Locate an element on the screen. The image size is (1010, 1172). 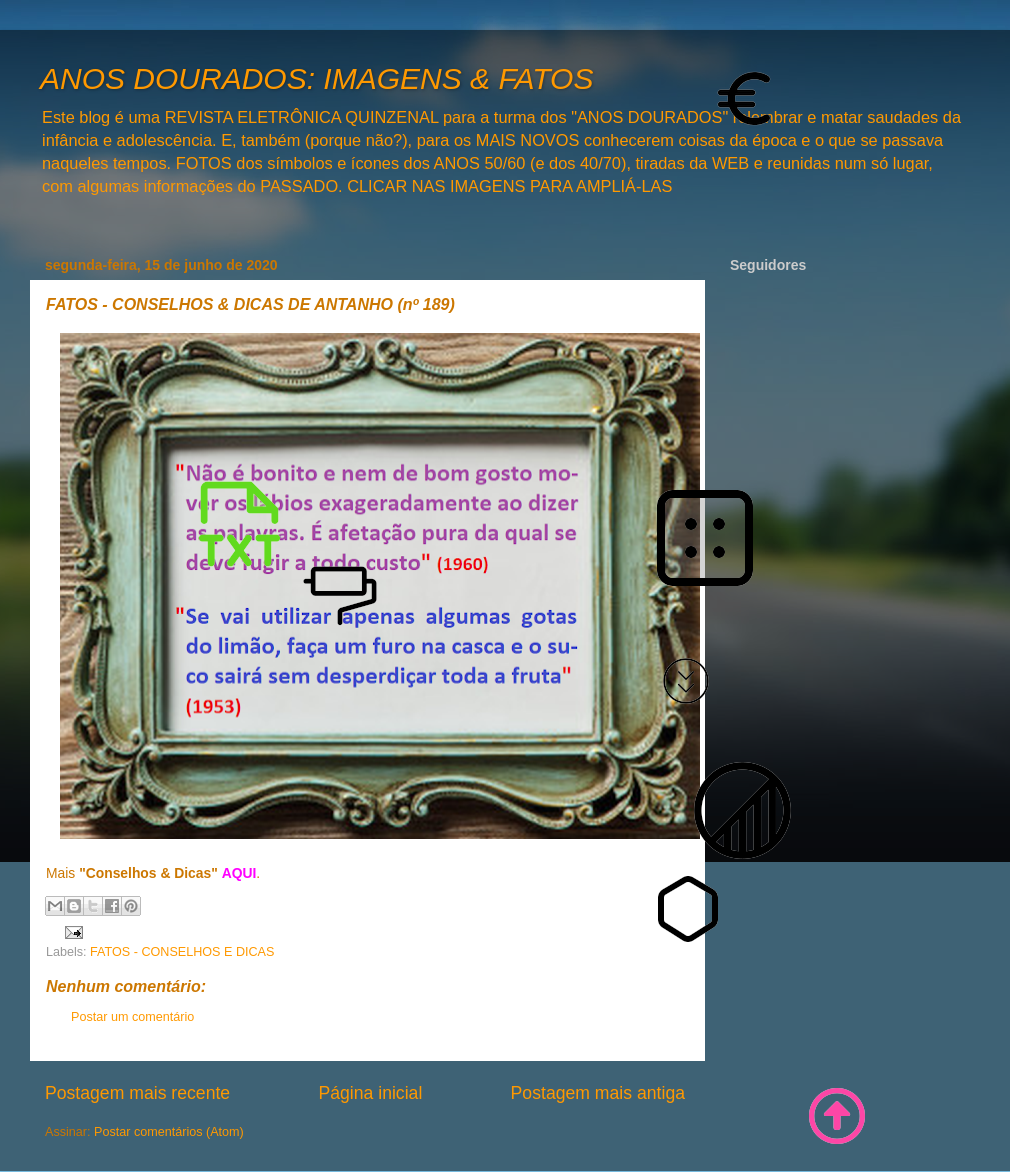
represents a dice roll result of four is located at coordinates (705, 538).